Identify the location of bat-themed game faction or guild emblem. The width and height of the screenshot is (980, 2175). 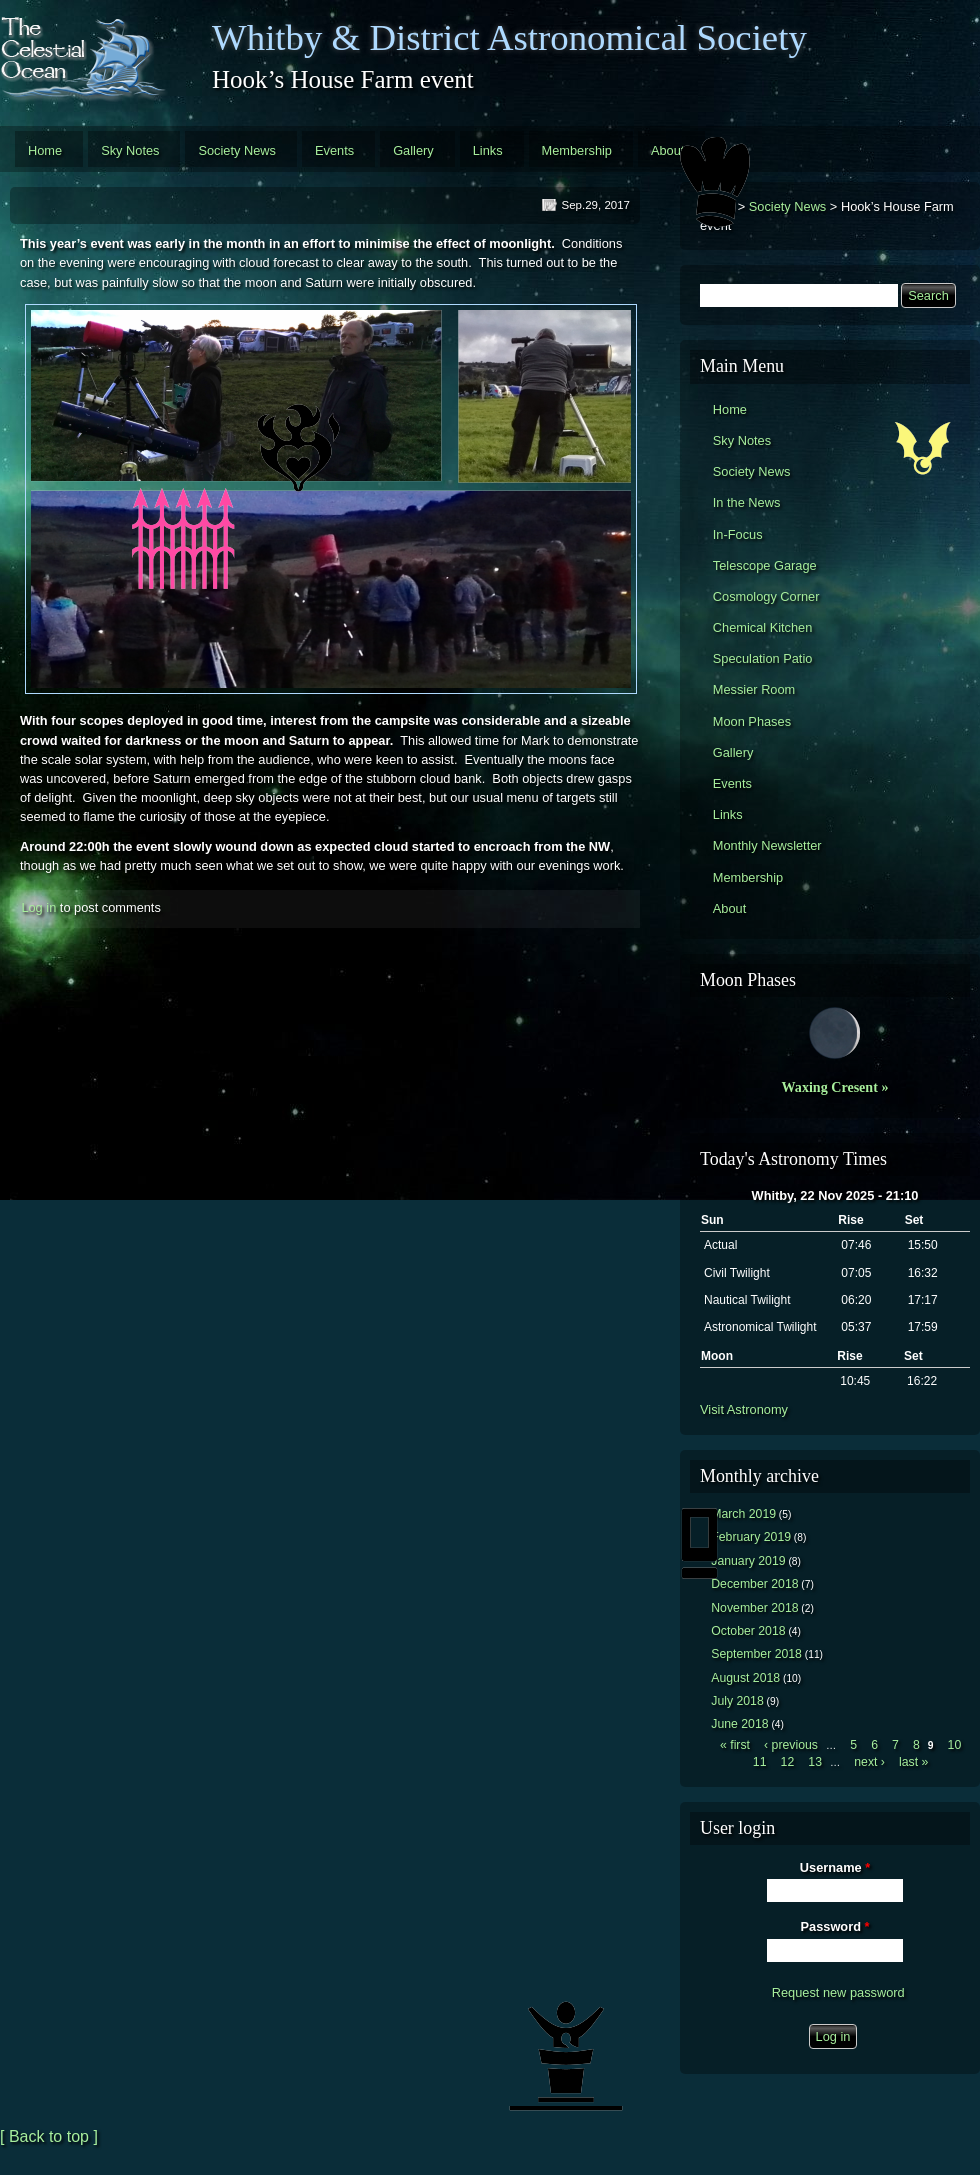
(922, 448).